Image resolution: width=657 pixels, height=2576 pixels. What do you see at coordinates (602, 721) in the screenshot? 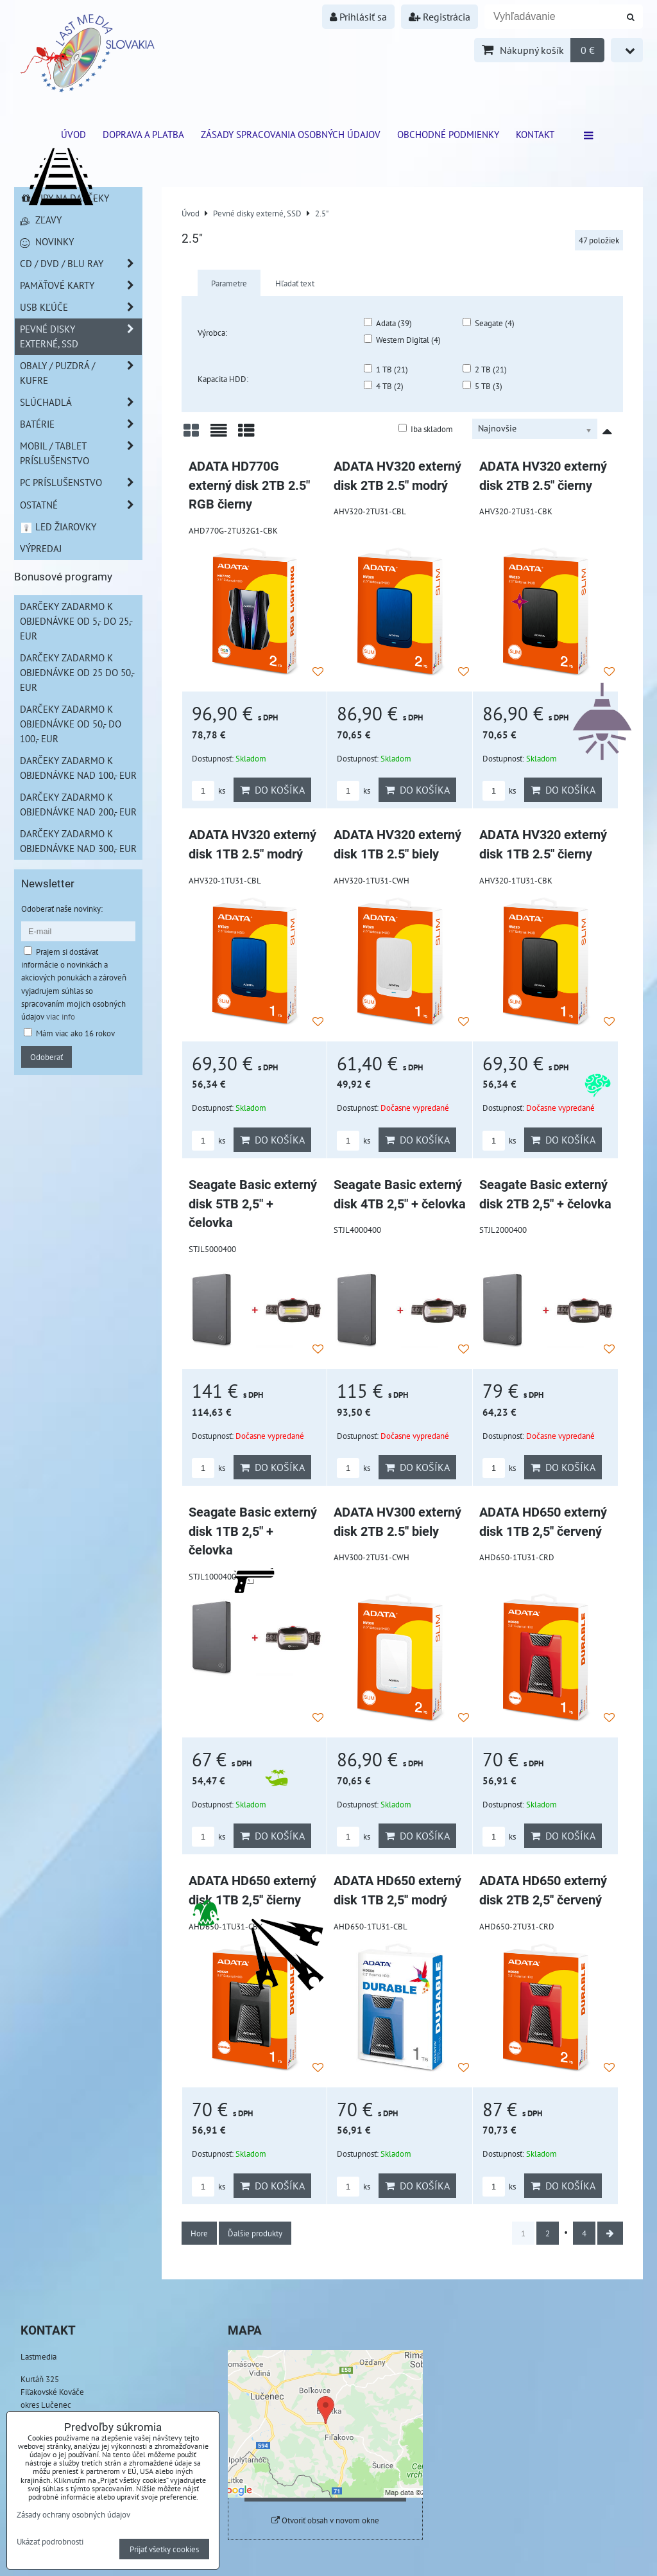
I see `toggle ceiling light on/off` at bounding box center [602, 721].